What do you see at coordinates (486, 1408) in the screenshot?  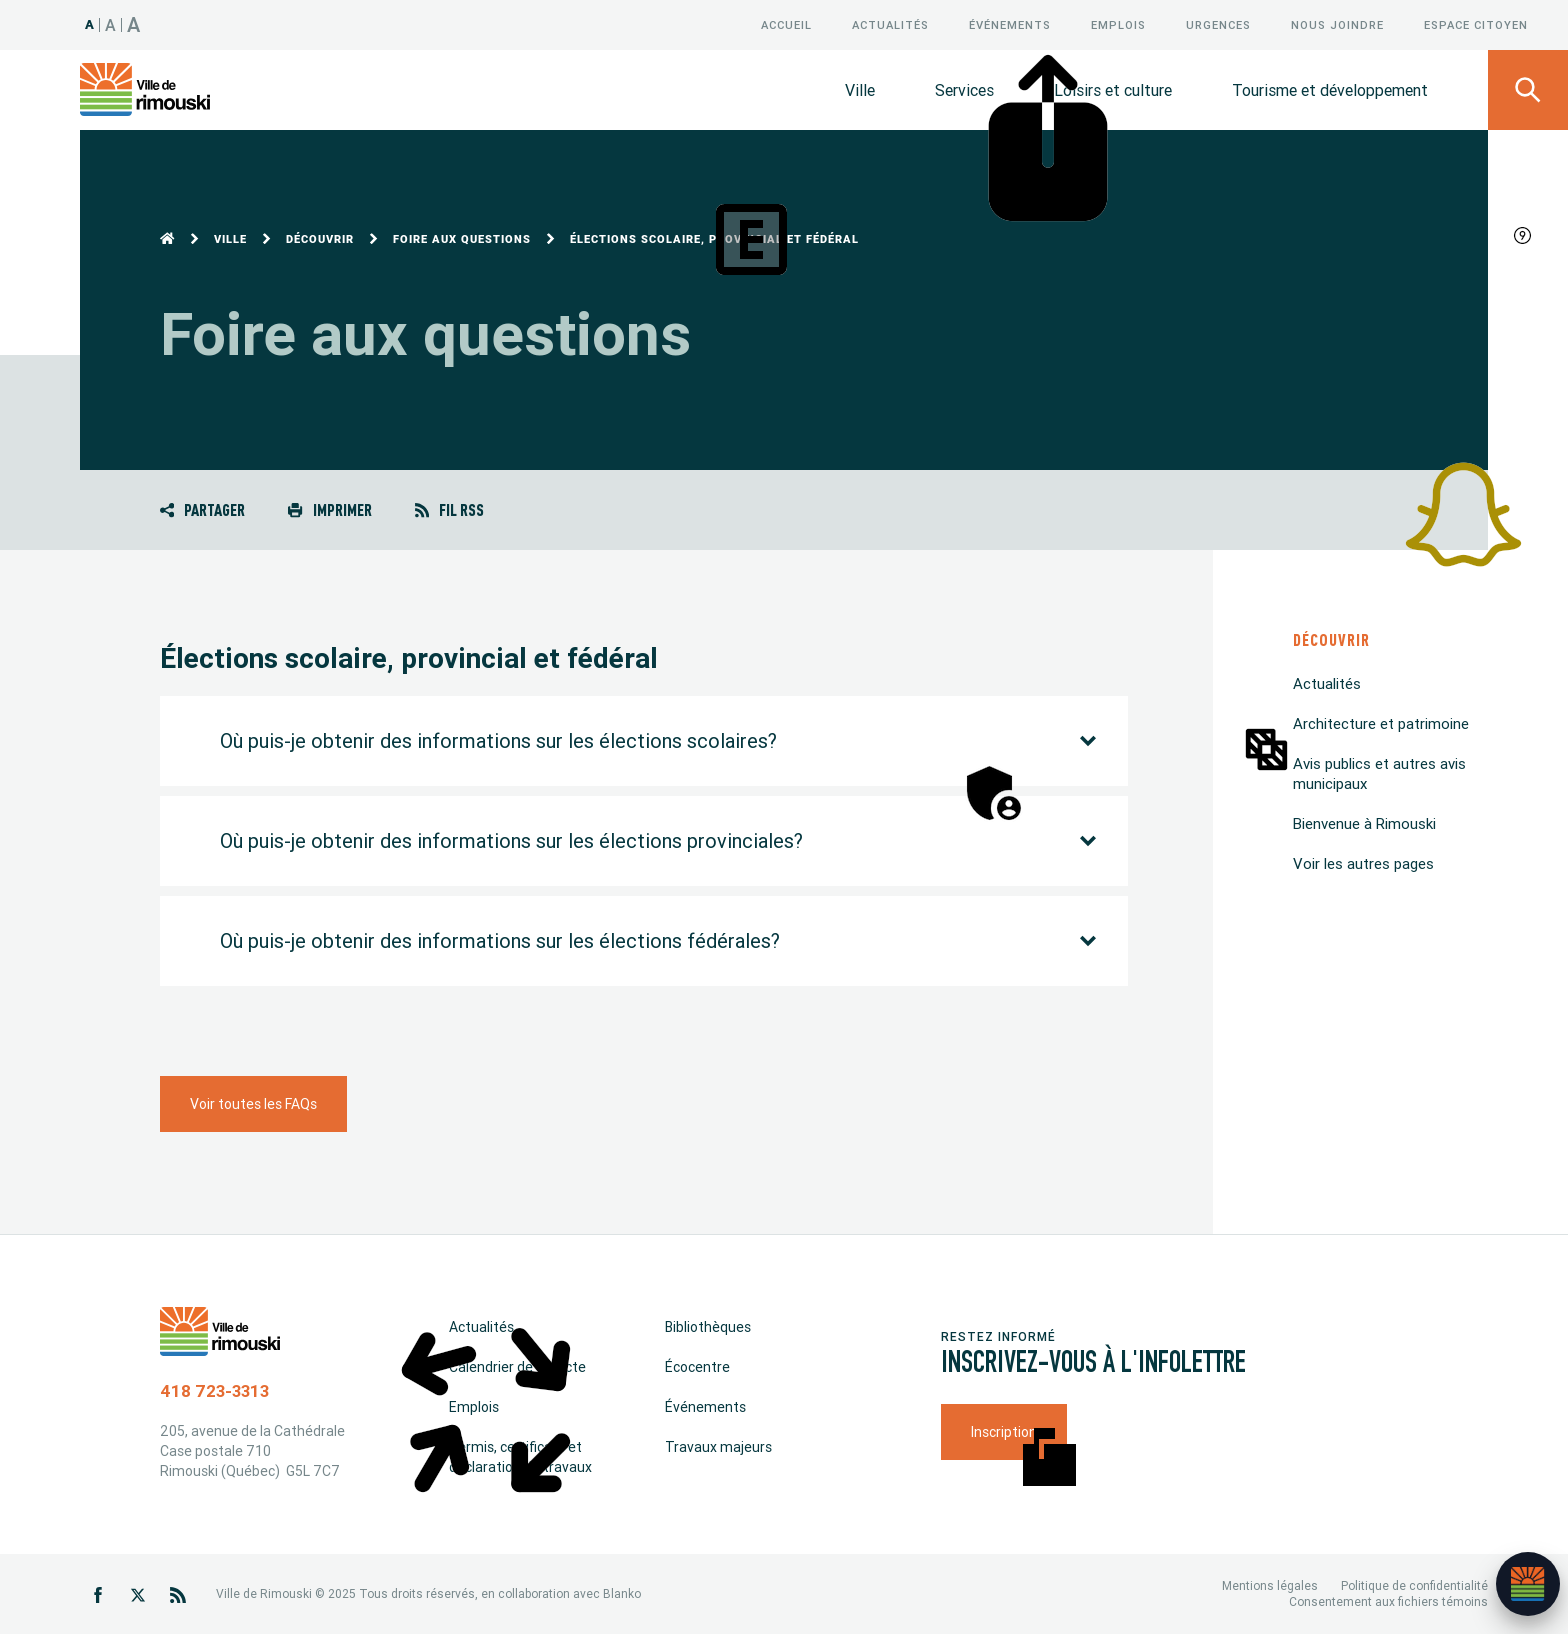 I see `shuffle or randomize content` at bounding box center [486, 1408].